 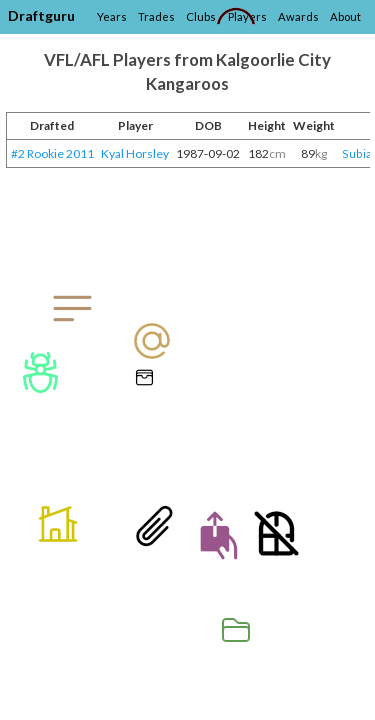 What do you see at coordinates (72, 308) in the screenshot?
I see `open navigation menu` at bounding box center [72, 308].